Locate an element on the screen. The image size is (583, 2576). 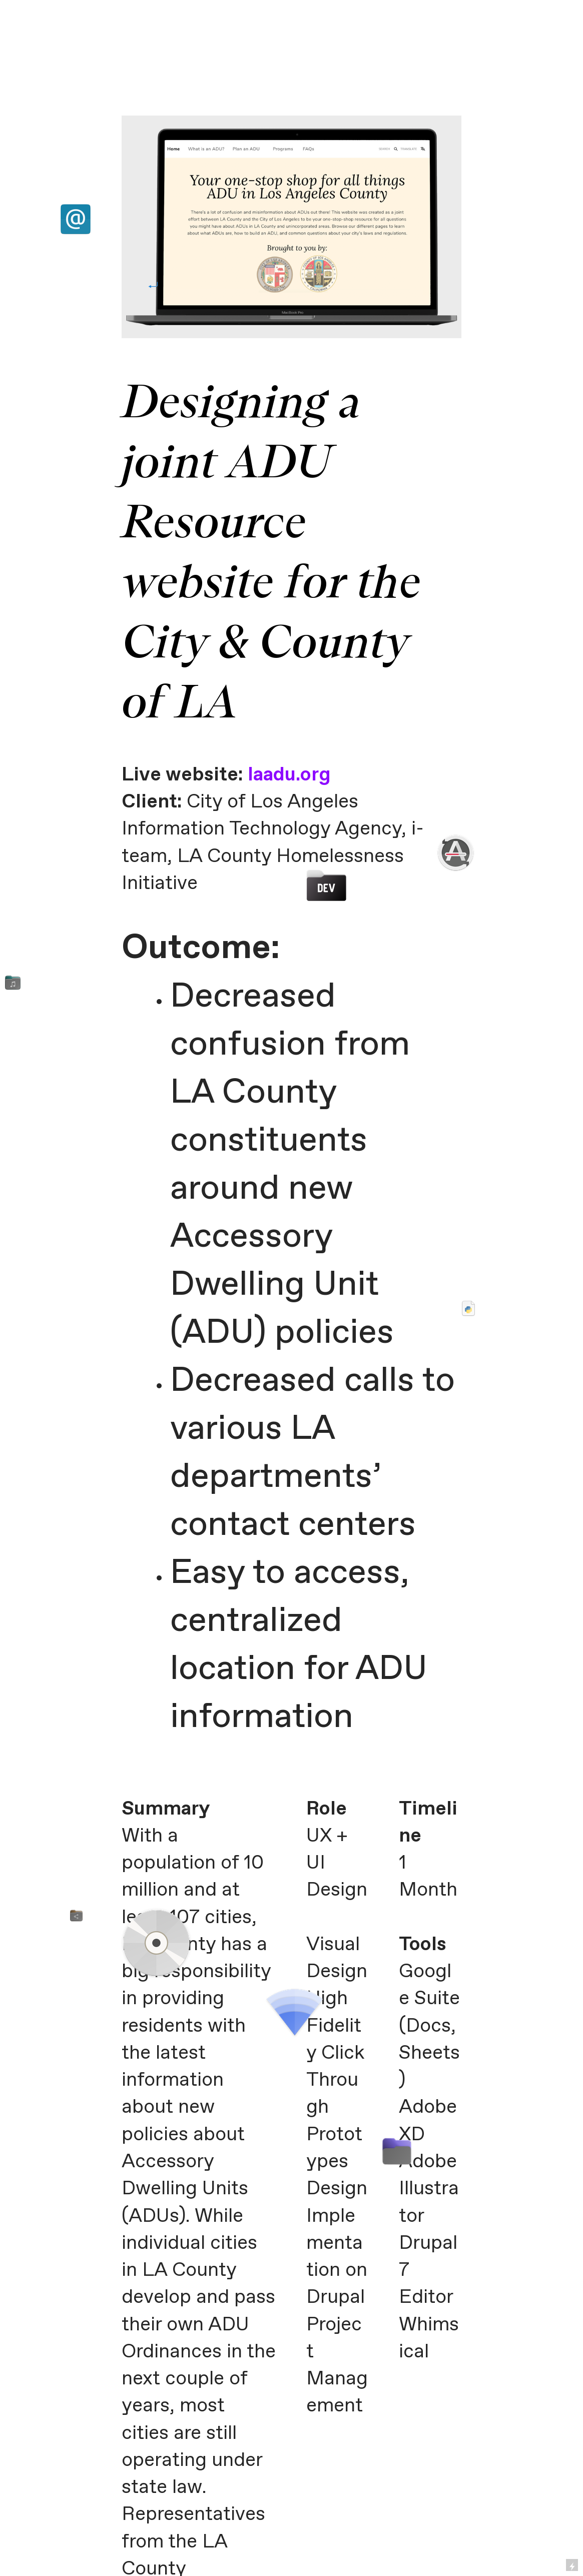
check for available software updates is located at coordinates (455, 852).